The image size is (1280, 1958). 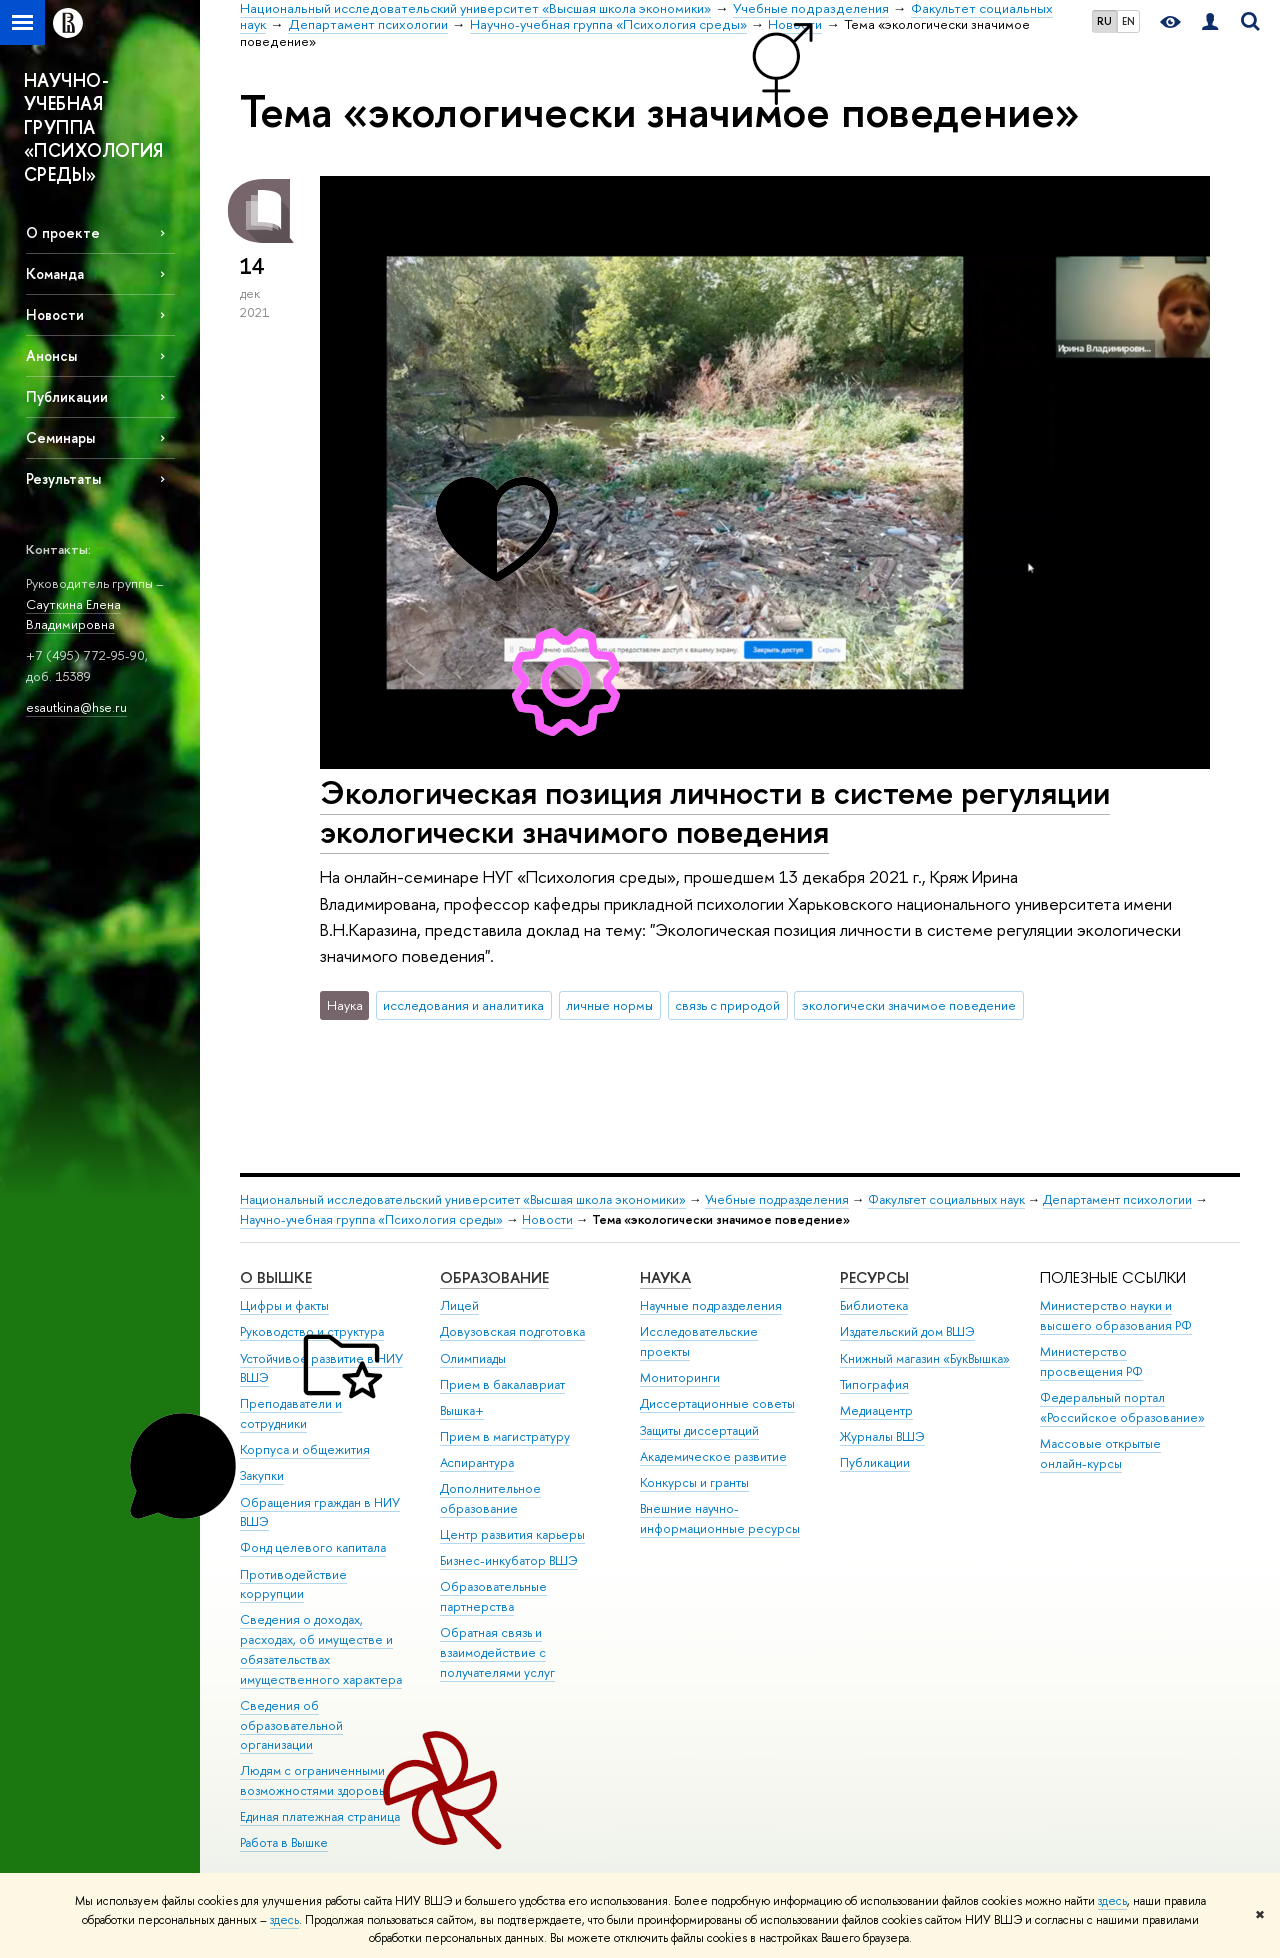 What do you see at coordinates (341, 1363) in the screenshot?
I see `access your starred or favorite folder` at bounding box center [341, 1363].